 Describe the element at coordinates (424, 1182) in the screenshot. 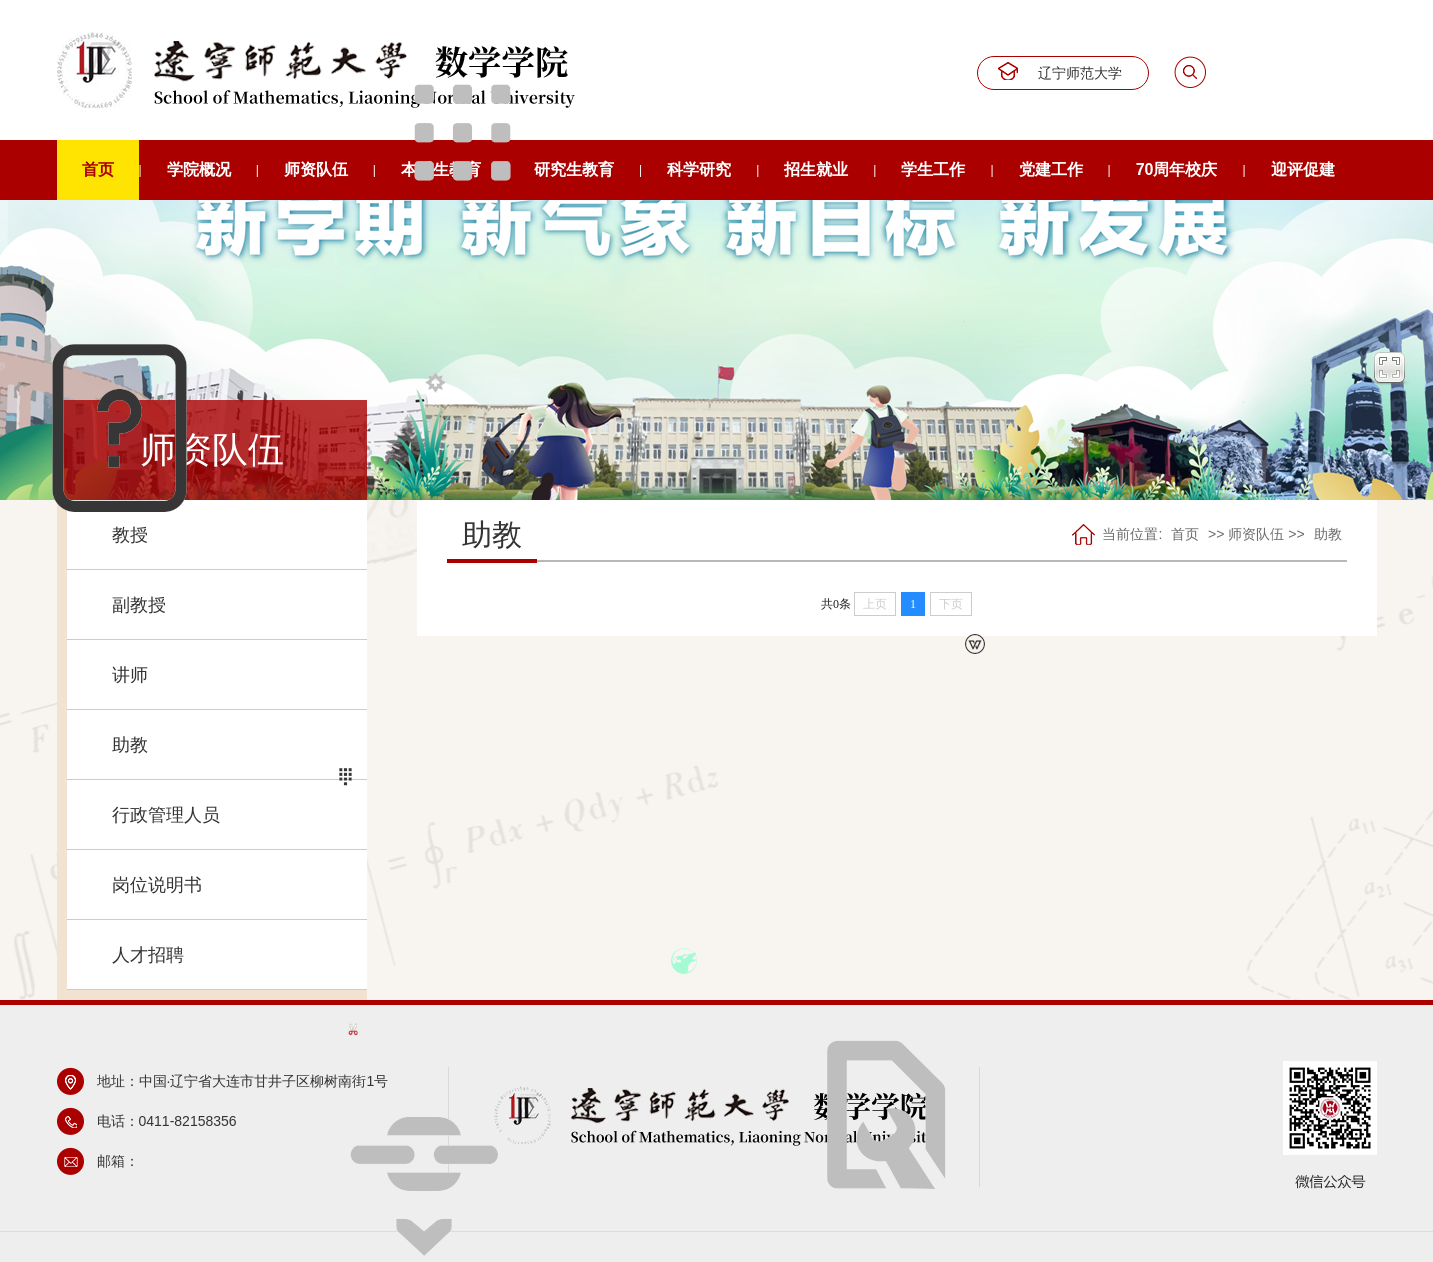

I see `insert a hyperlink into text or document` at that location.